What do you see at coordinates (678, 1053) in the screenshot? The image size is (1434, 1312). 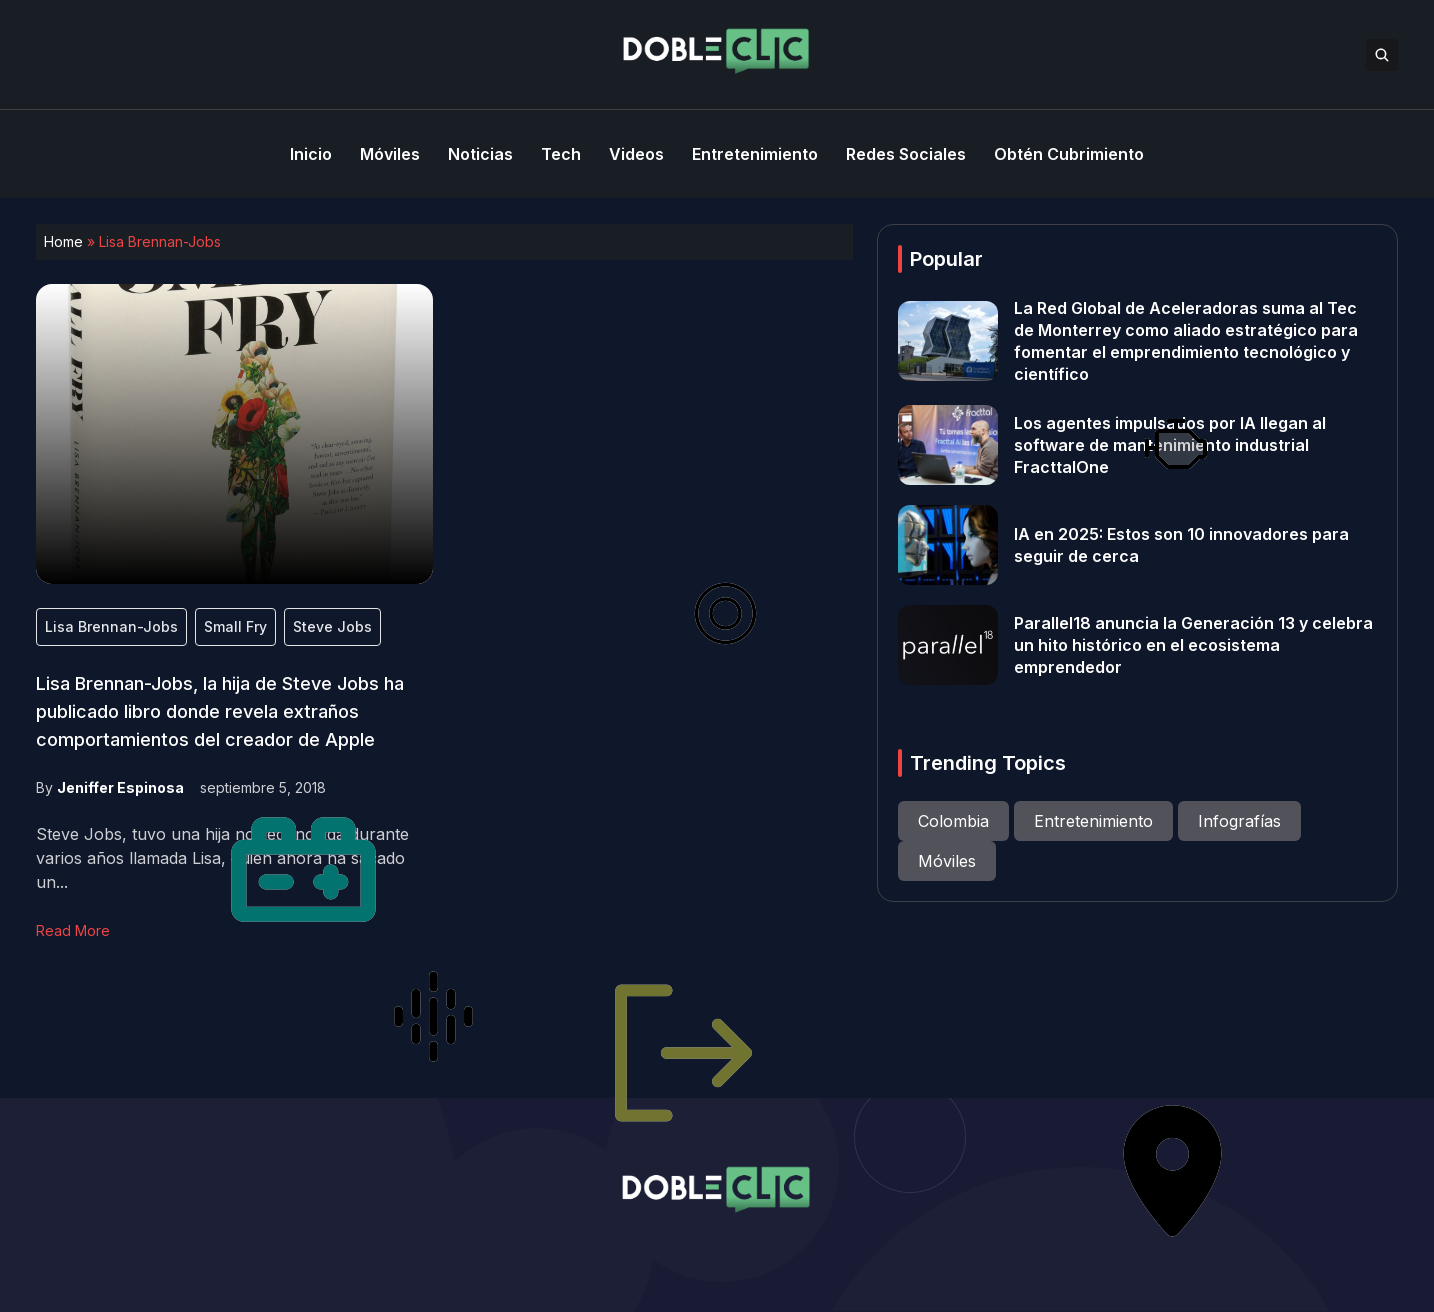 I see `sign out of your account` at bounding box center [678, 1053].